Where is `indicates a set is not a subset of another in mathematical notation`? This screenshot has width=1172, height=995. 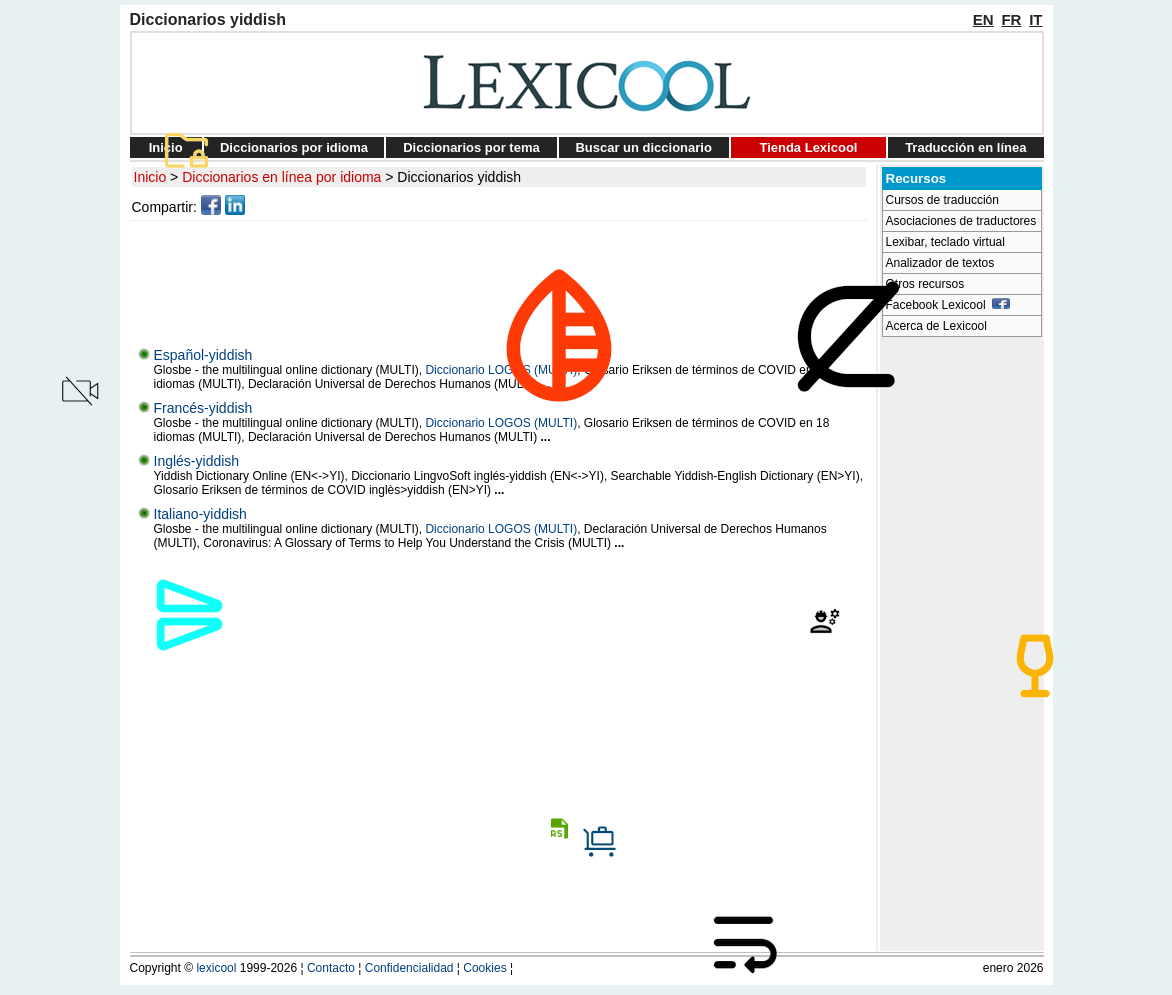
indicates a set is not a subset of another in mathematical notation is located at coordinates (848, 336).